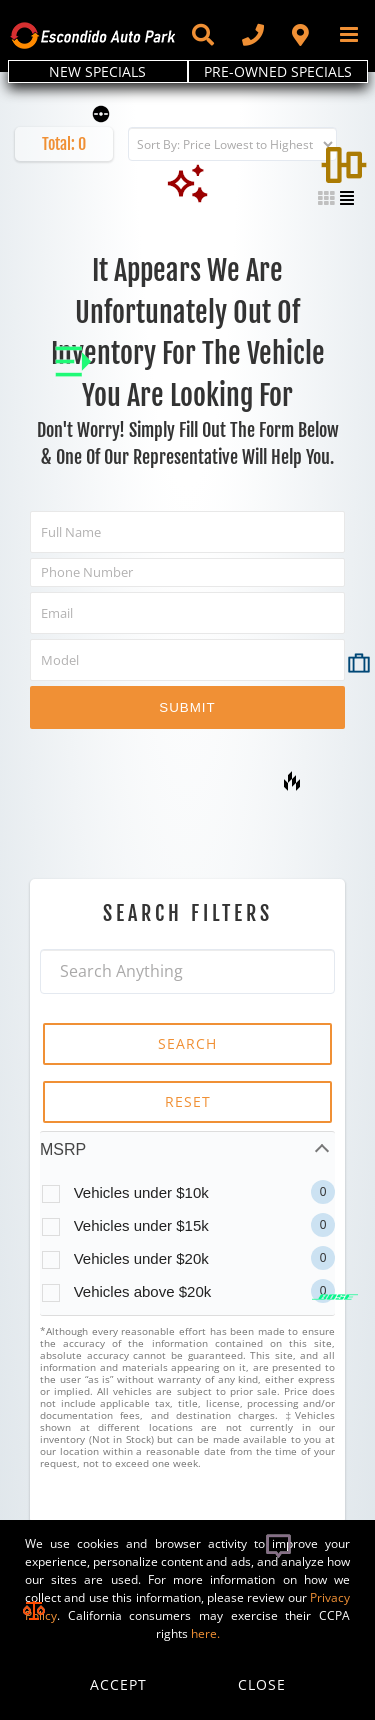 This screenshot has height=1720, width=375. I want to click on expand or unfold a navigation menu, so click(72, 361).